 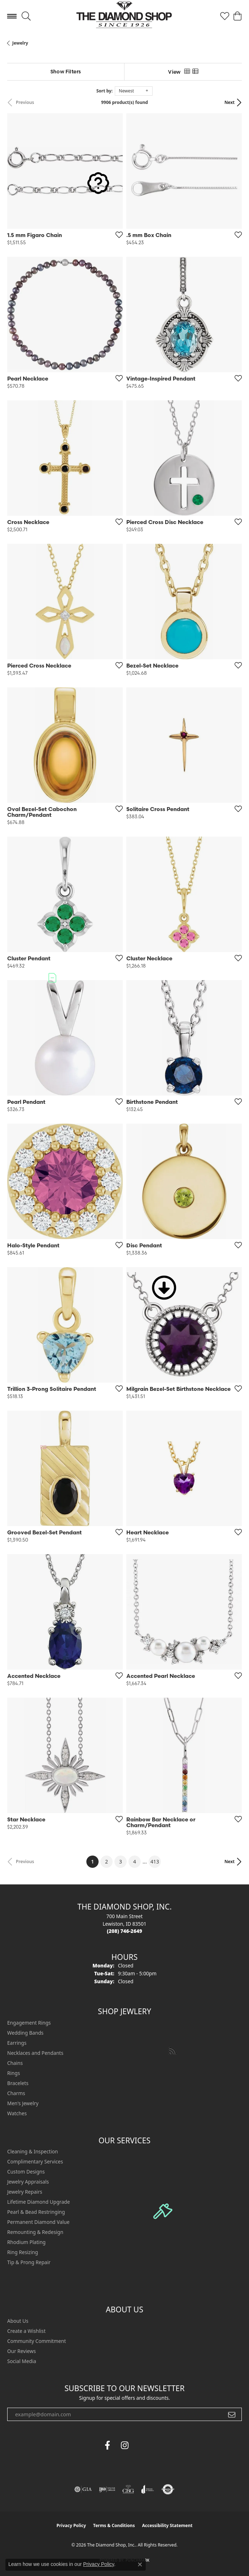 What do you see at coordinates (52, 978) in the screenshot?
I see `indicates a file has been removed or deleted` at bounding box center [52, 978].